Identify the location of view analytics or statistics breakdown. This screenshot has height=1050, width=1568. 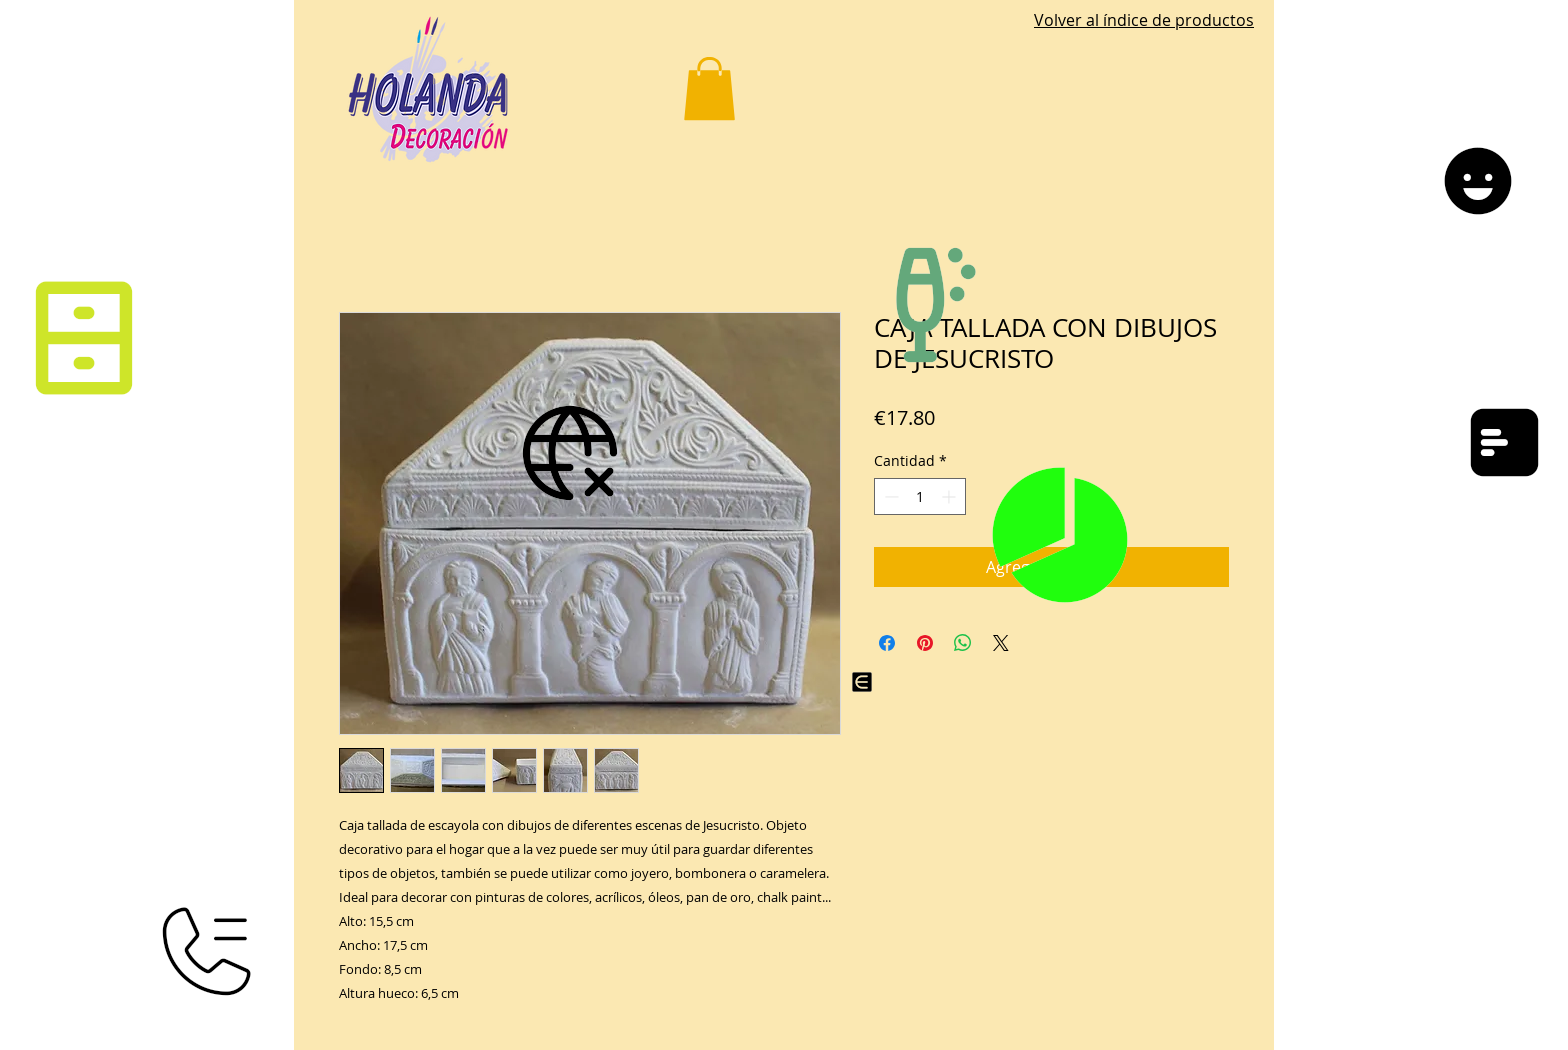
(1060, 535).